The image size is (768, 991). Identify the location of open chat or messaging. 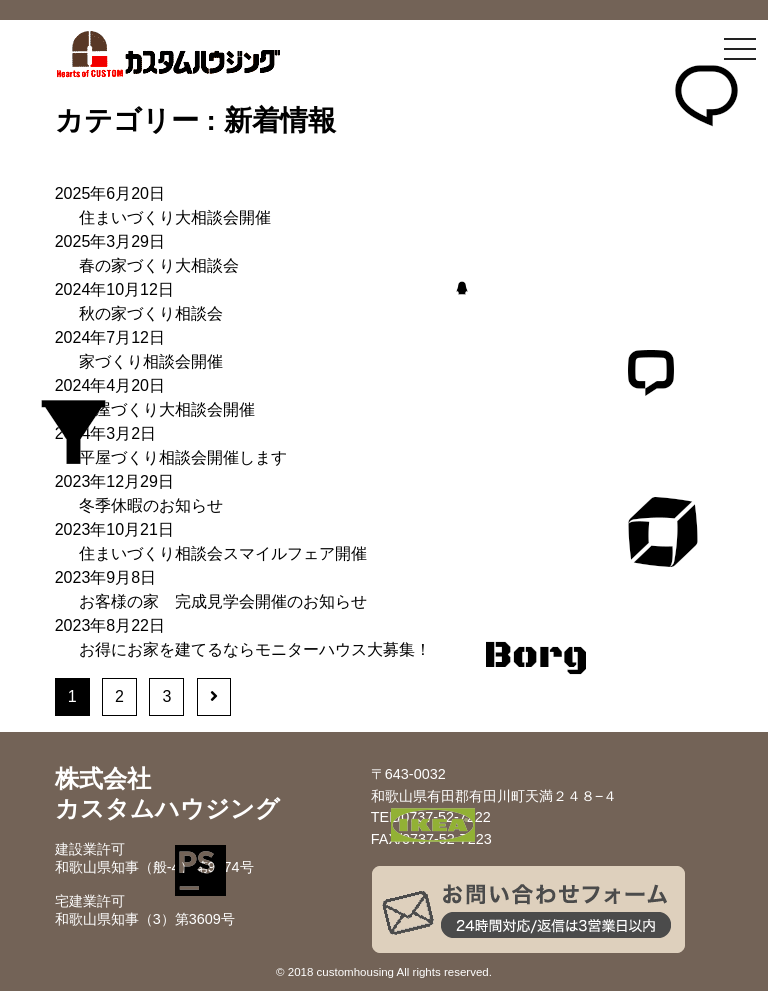
(706, 93).